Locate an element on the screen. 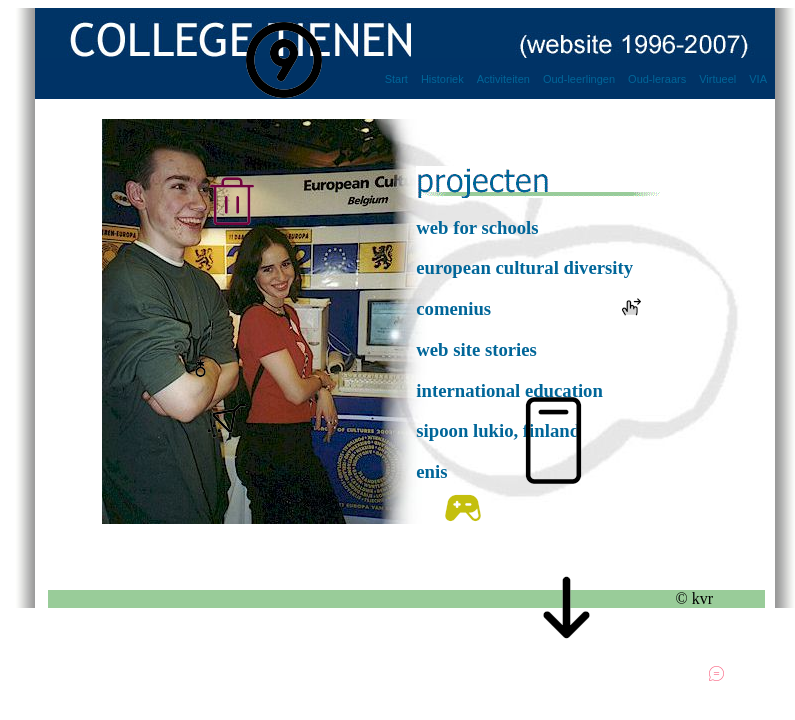 This screenshot has height=720, width=795. indicates non-binary gender identity option is located at coordinates (200, 368).